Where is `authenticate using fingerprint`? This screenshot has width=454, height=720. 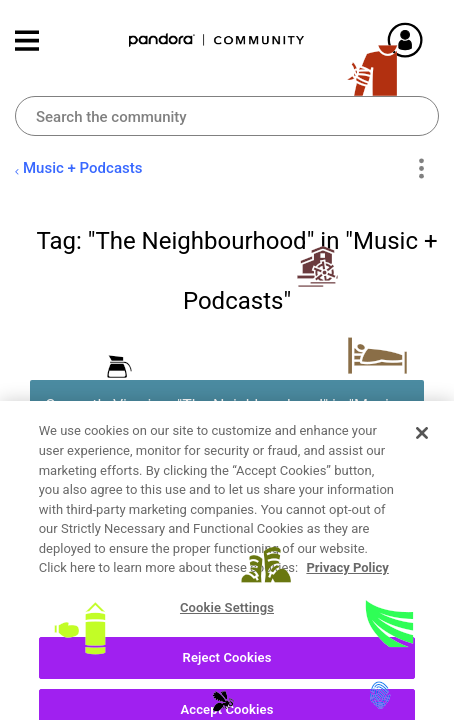
authenticate using fingerprint is located at coordinates (380, 695).